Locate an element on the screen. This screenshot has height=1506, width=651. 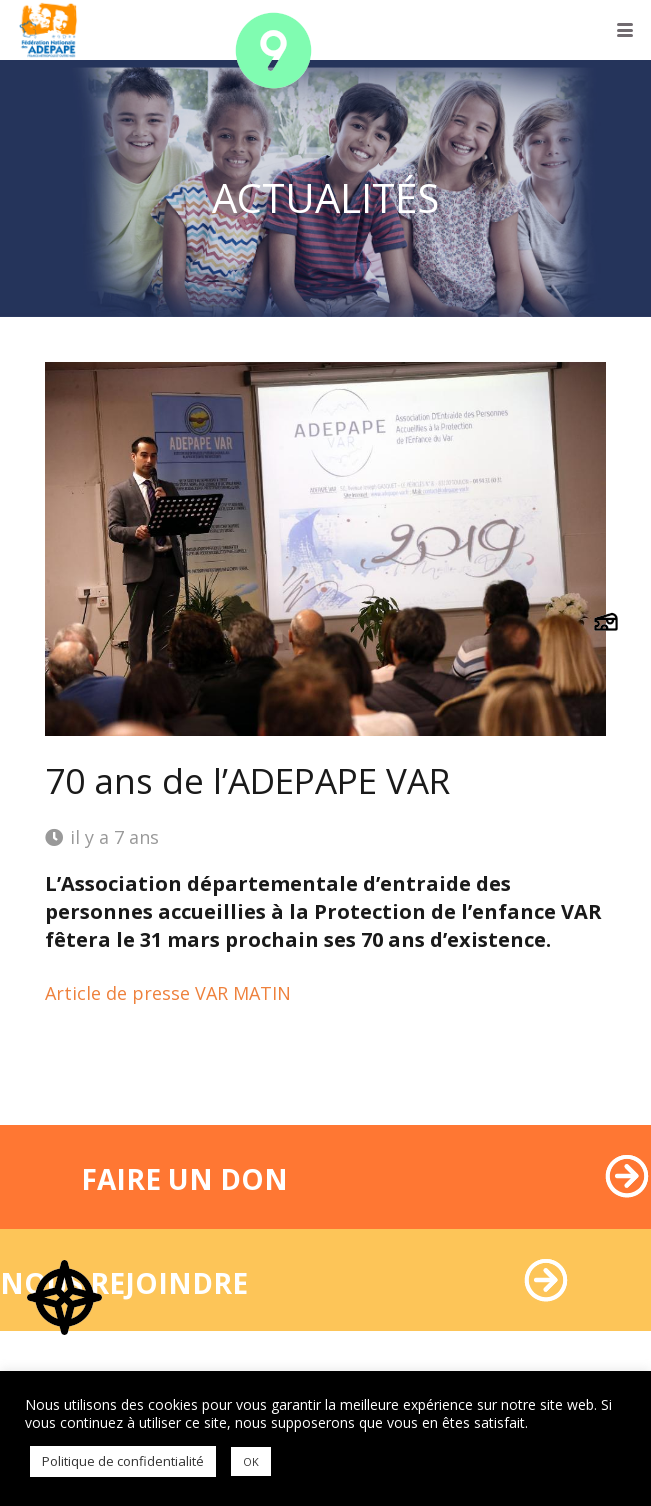
view compass or navigation orientation is located at coordinates (64, 1297).